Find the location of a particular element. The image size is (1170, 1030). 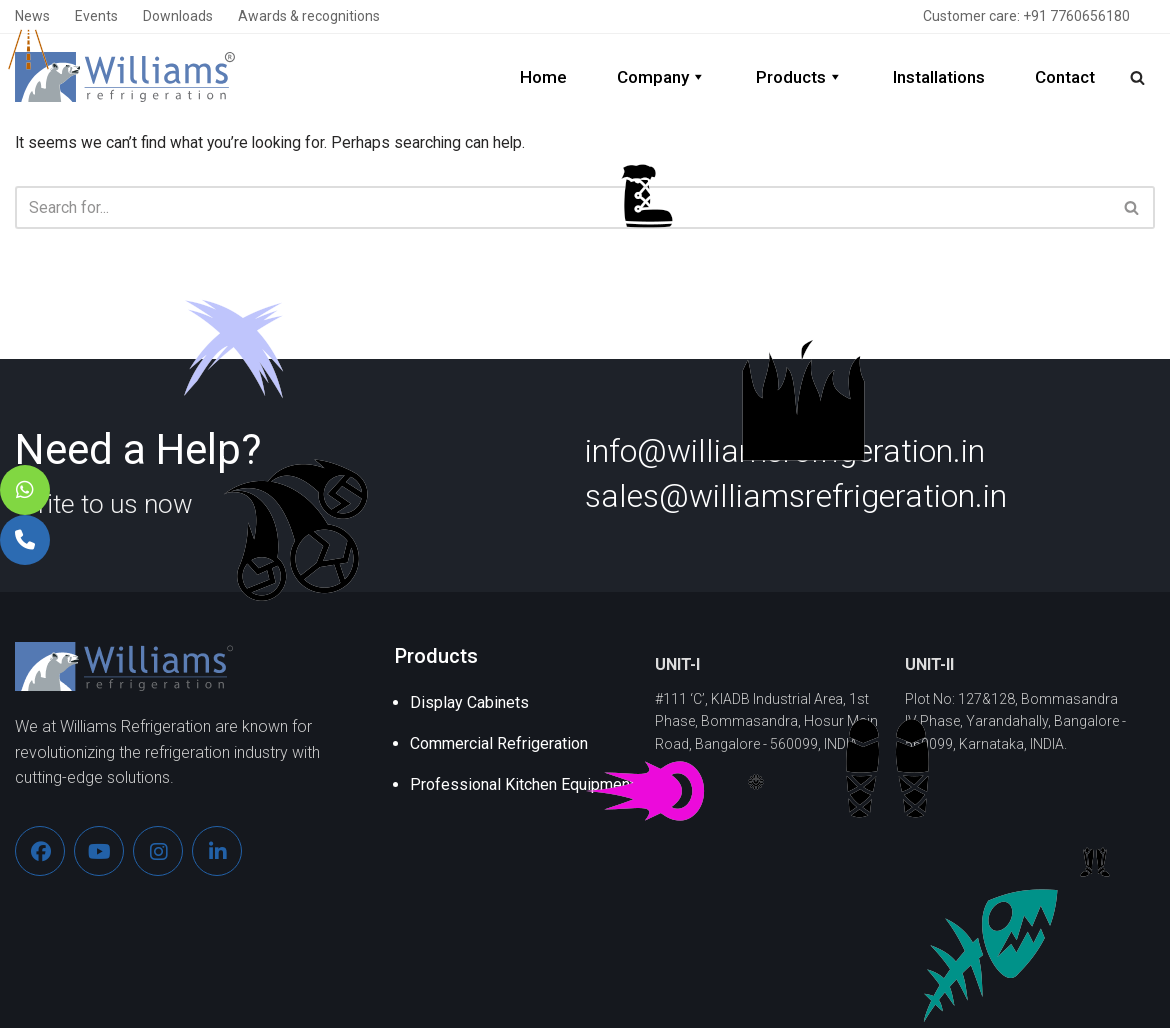

fire attack or spell ability in a game is located at coordinates (293, 528).